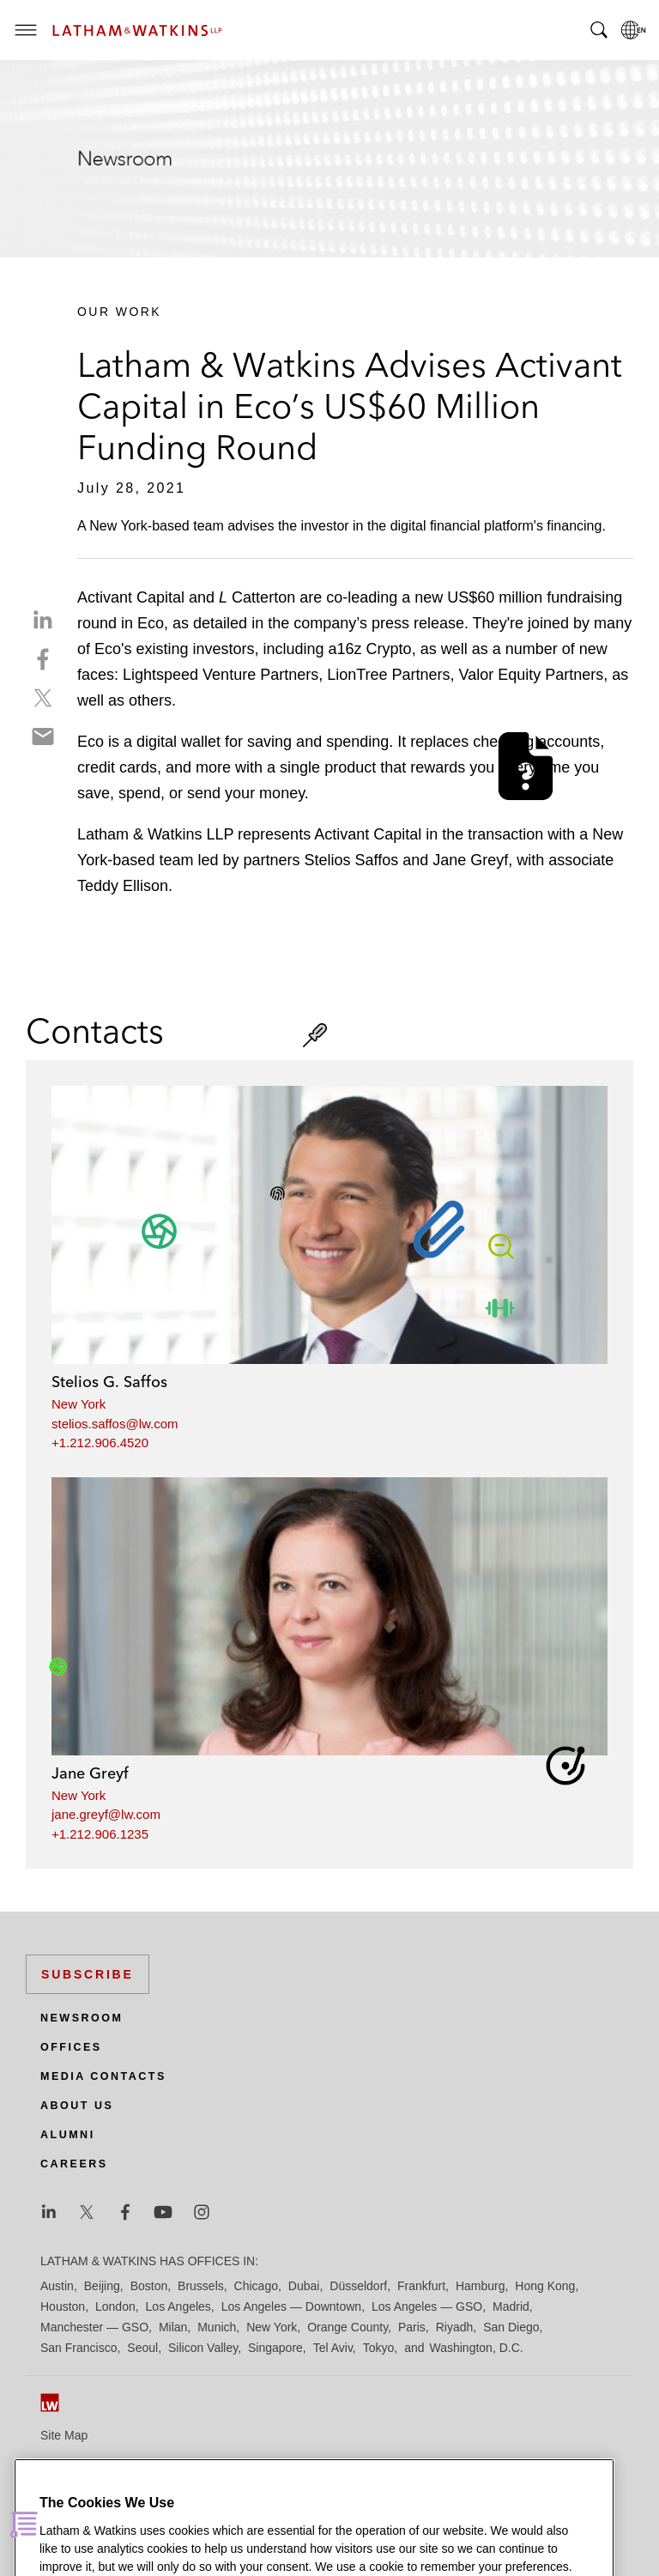 The width and height of the screenshot is (659, 2576). I want to click on attach a file to your message, so click(440, 1228).